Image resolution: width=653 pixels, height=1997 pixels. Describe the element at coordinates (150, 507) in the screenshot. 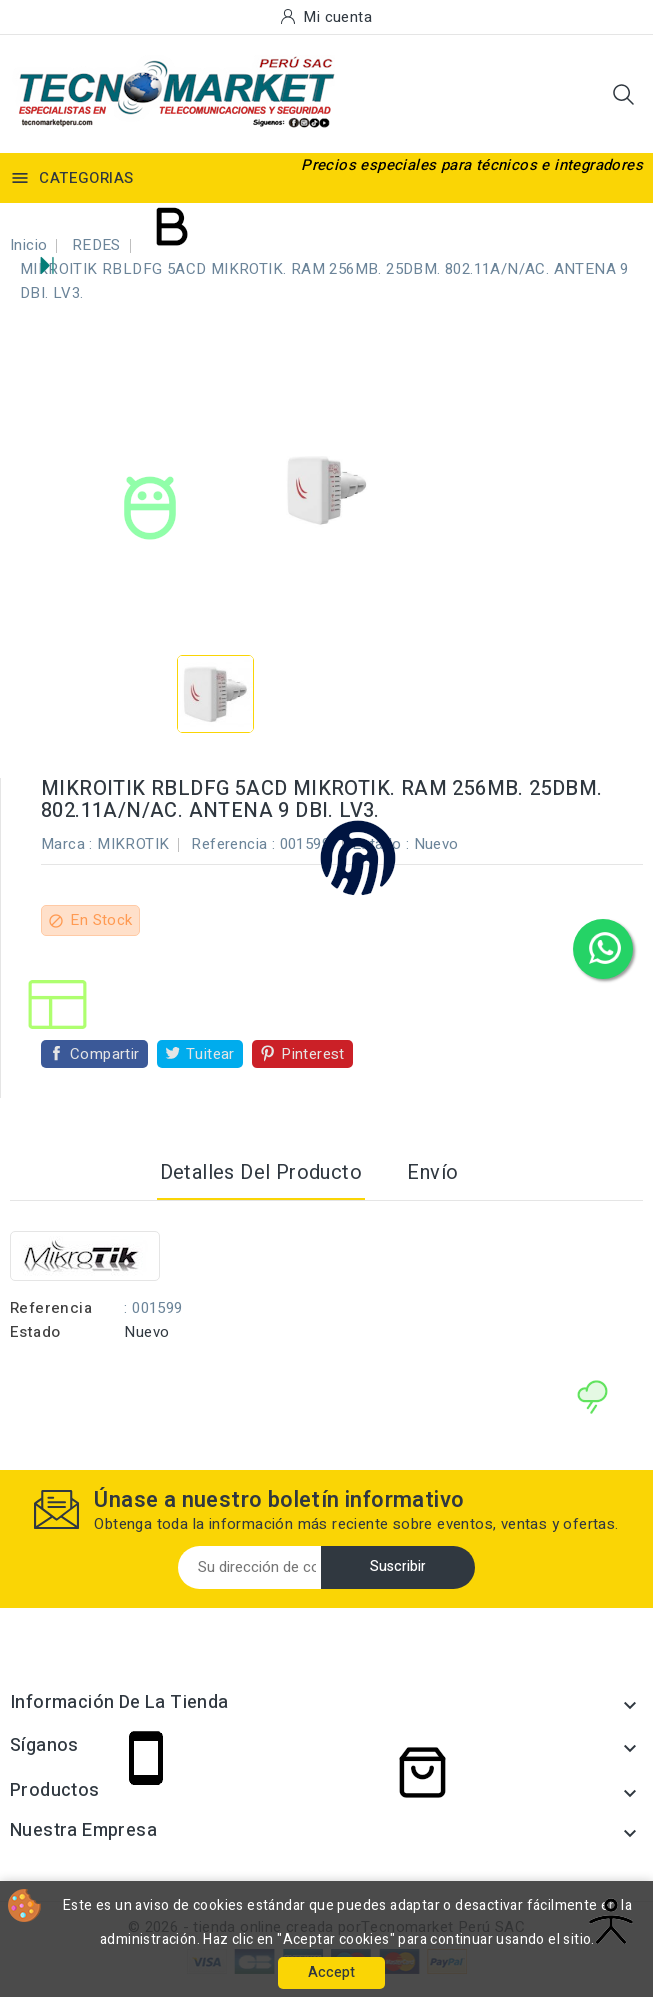

I see `android device or system settings` at that location.